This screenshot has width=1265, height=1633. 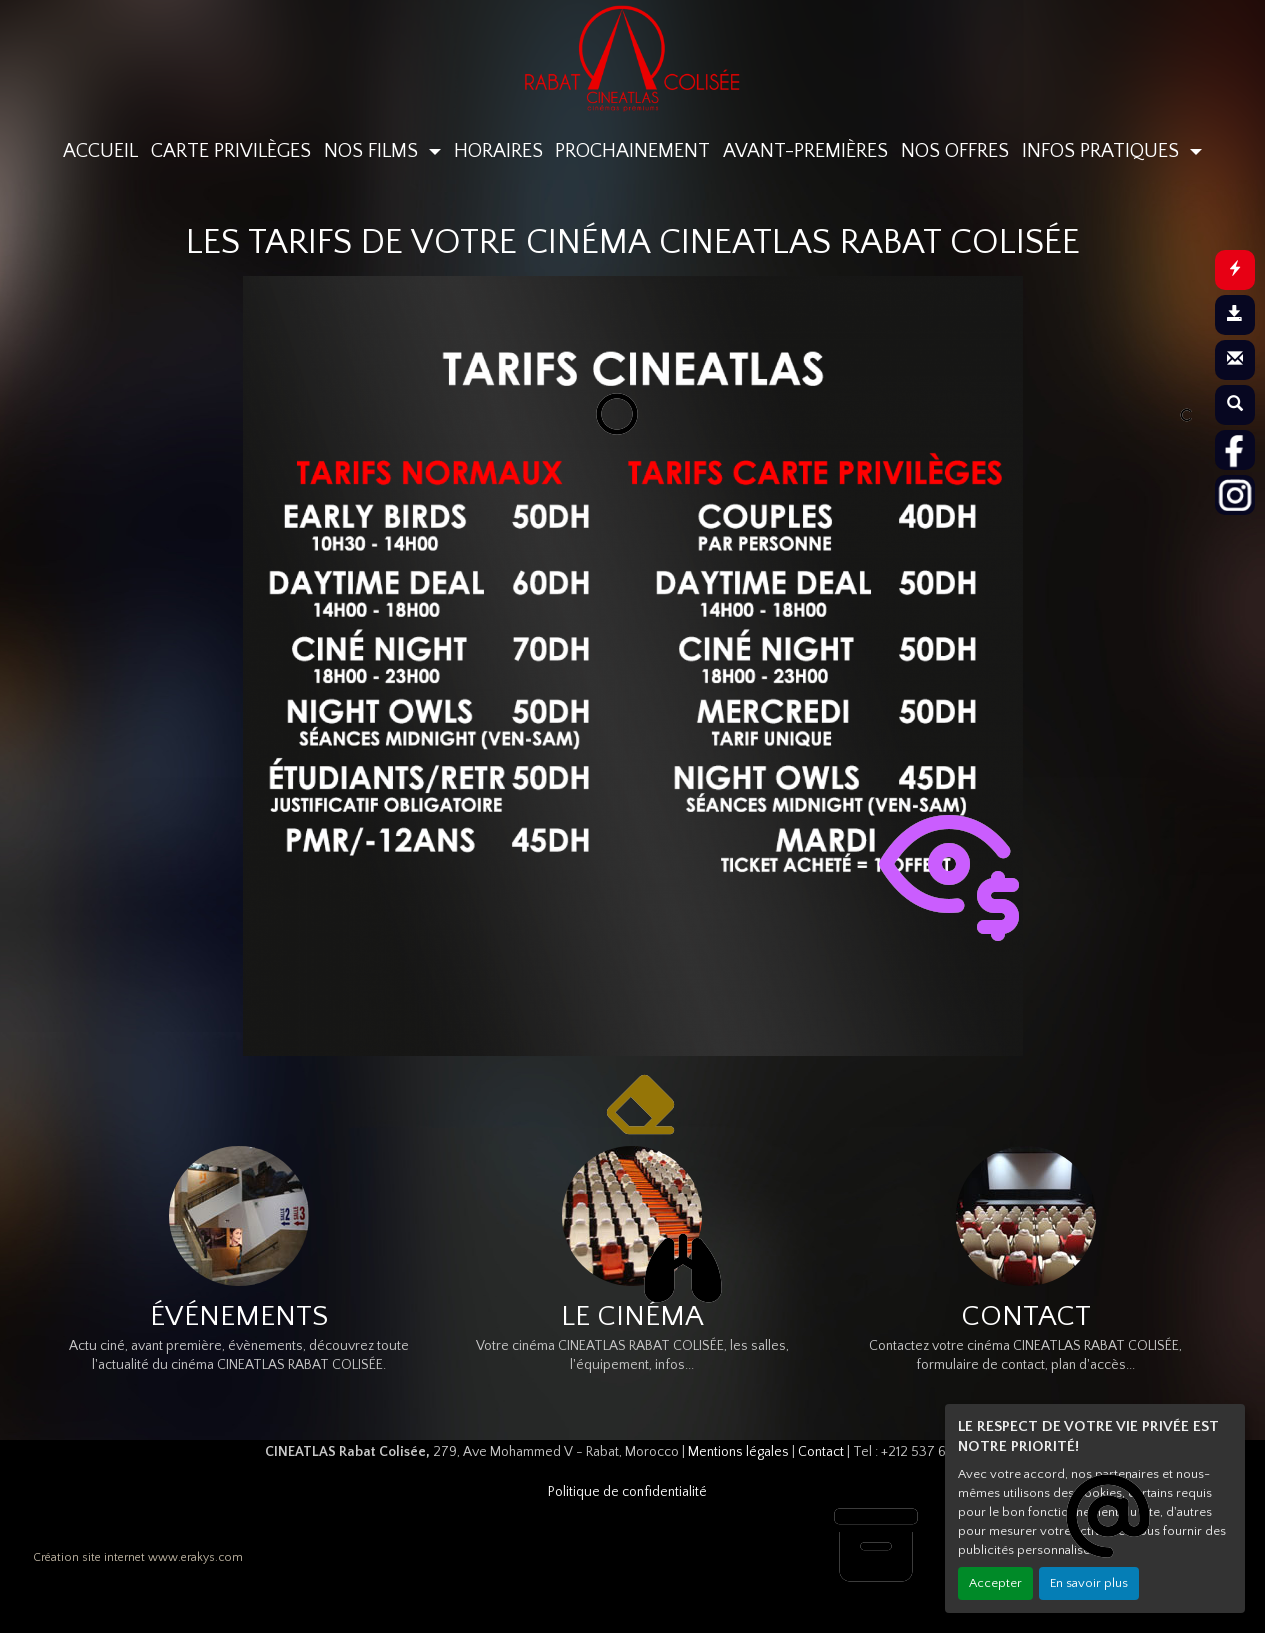 What do you see at coordinates (949, 864) in the screenshot?
I see `view pricing or cost details` at bounding box center [949, 864].